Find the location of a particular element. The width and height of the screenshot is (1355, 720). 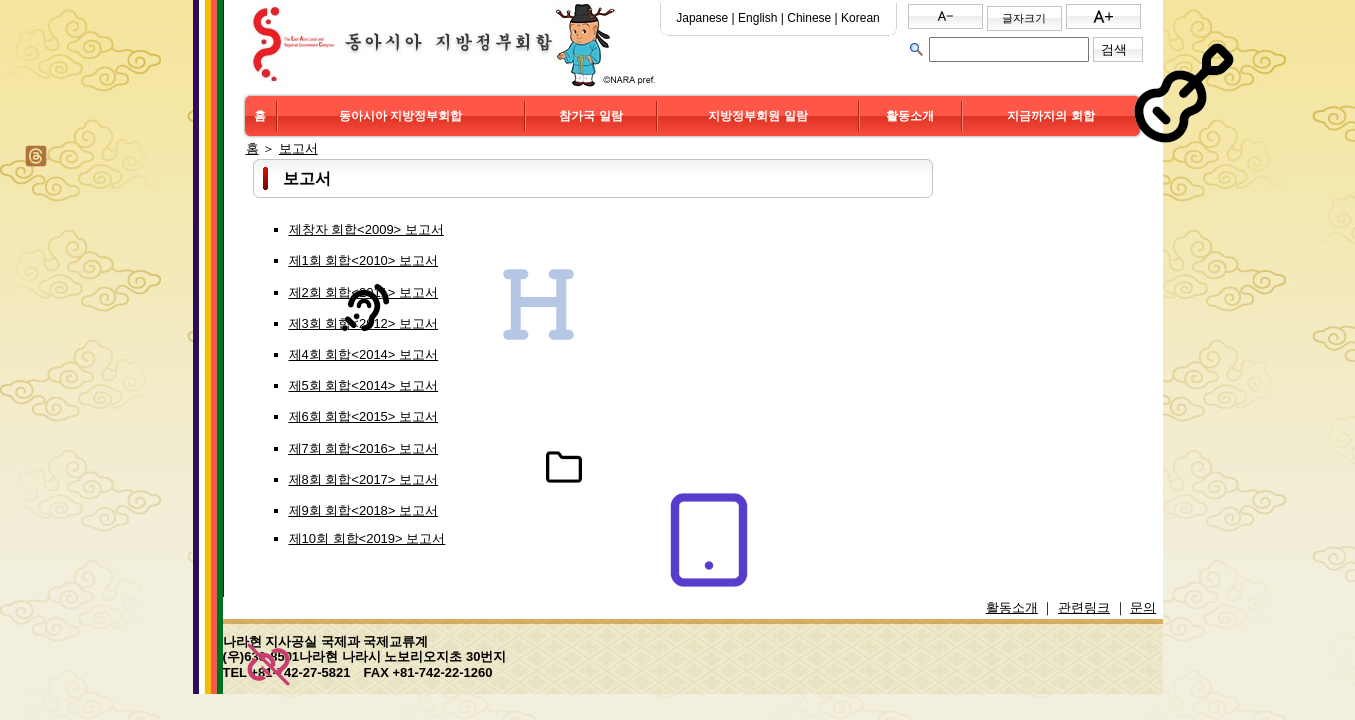

access music or instrument settings is located at coordinates (1184, 93).